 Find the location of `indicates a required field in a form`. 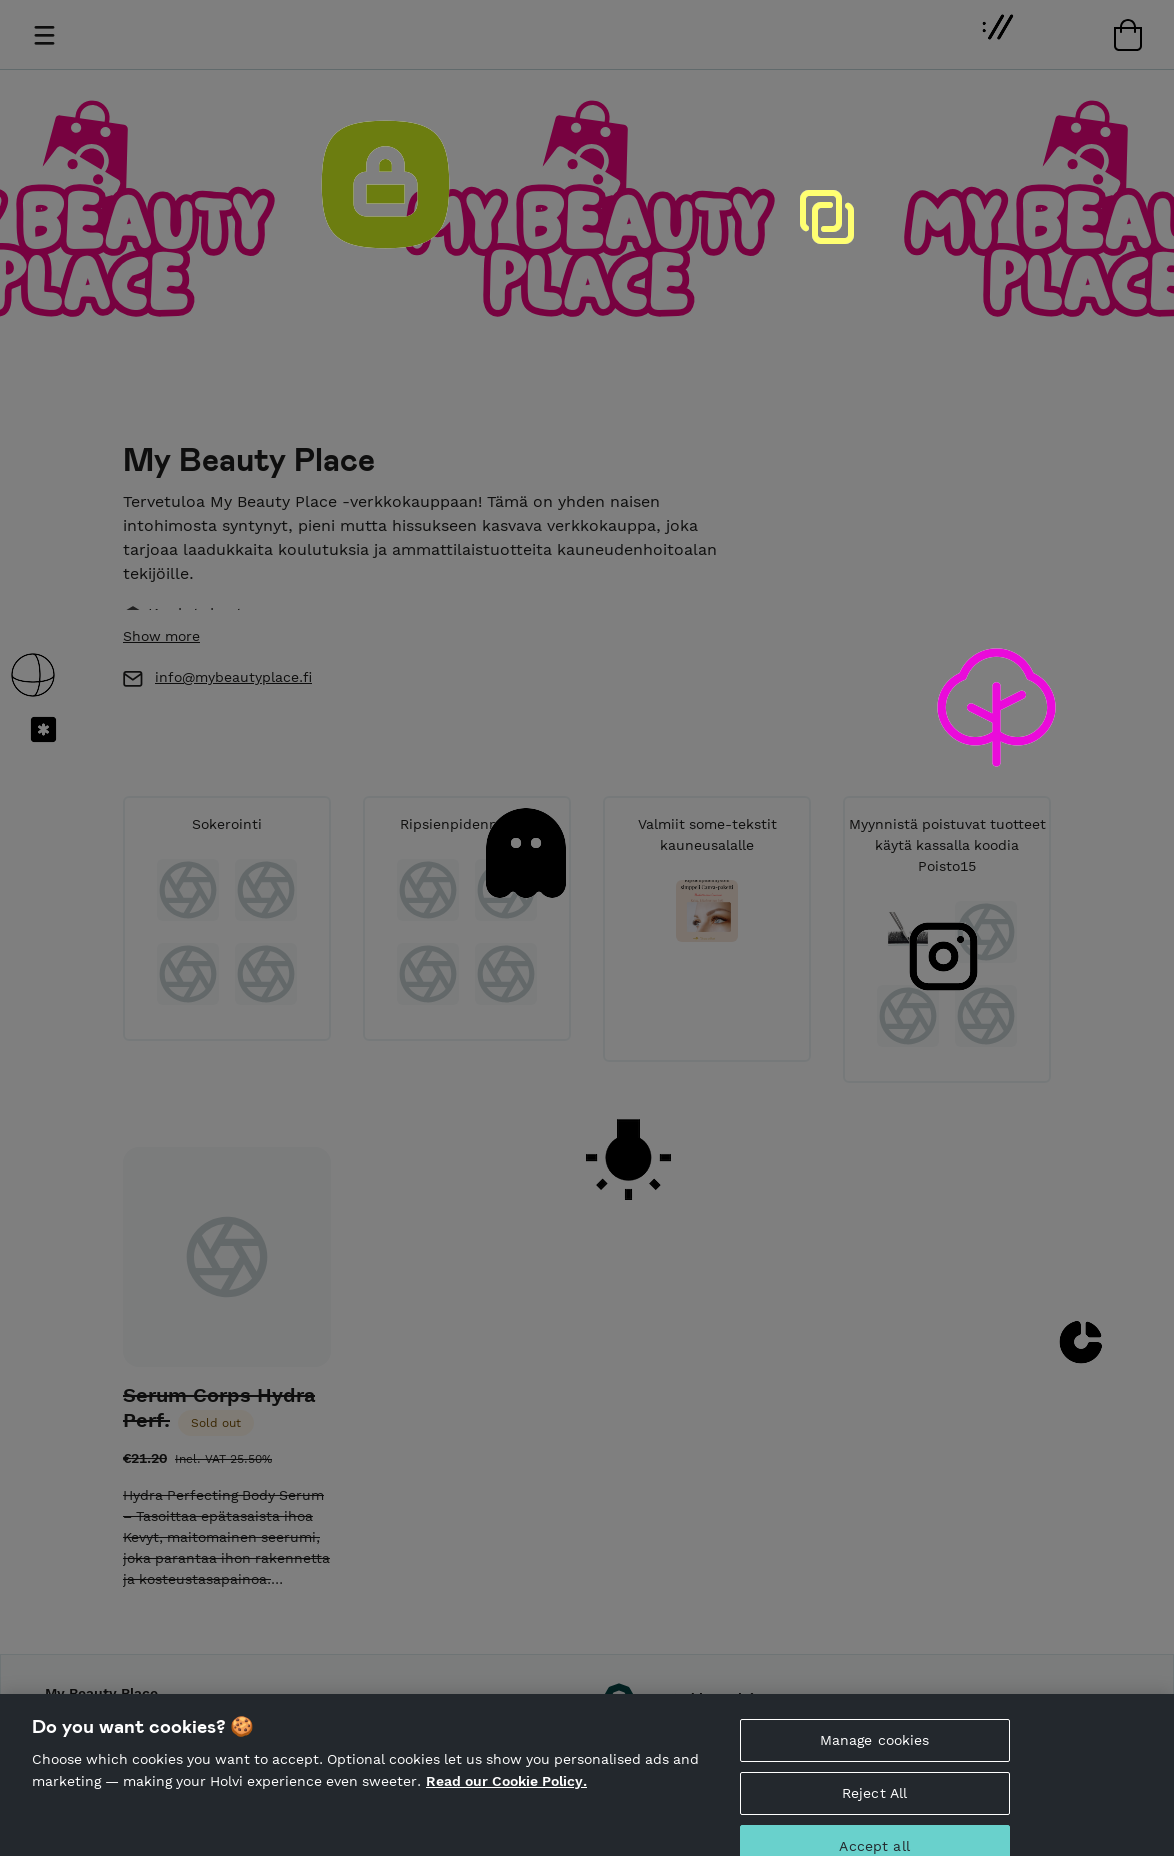

indicates a required field in a form is located at coordinates (43, 729).